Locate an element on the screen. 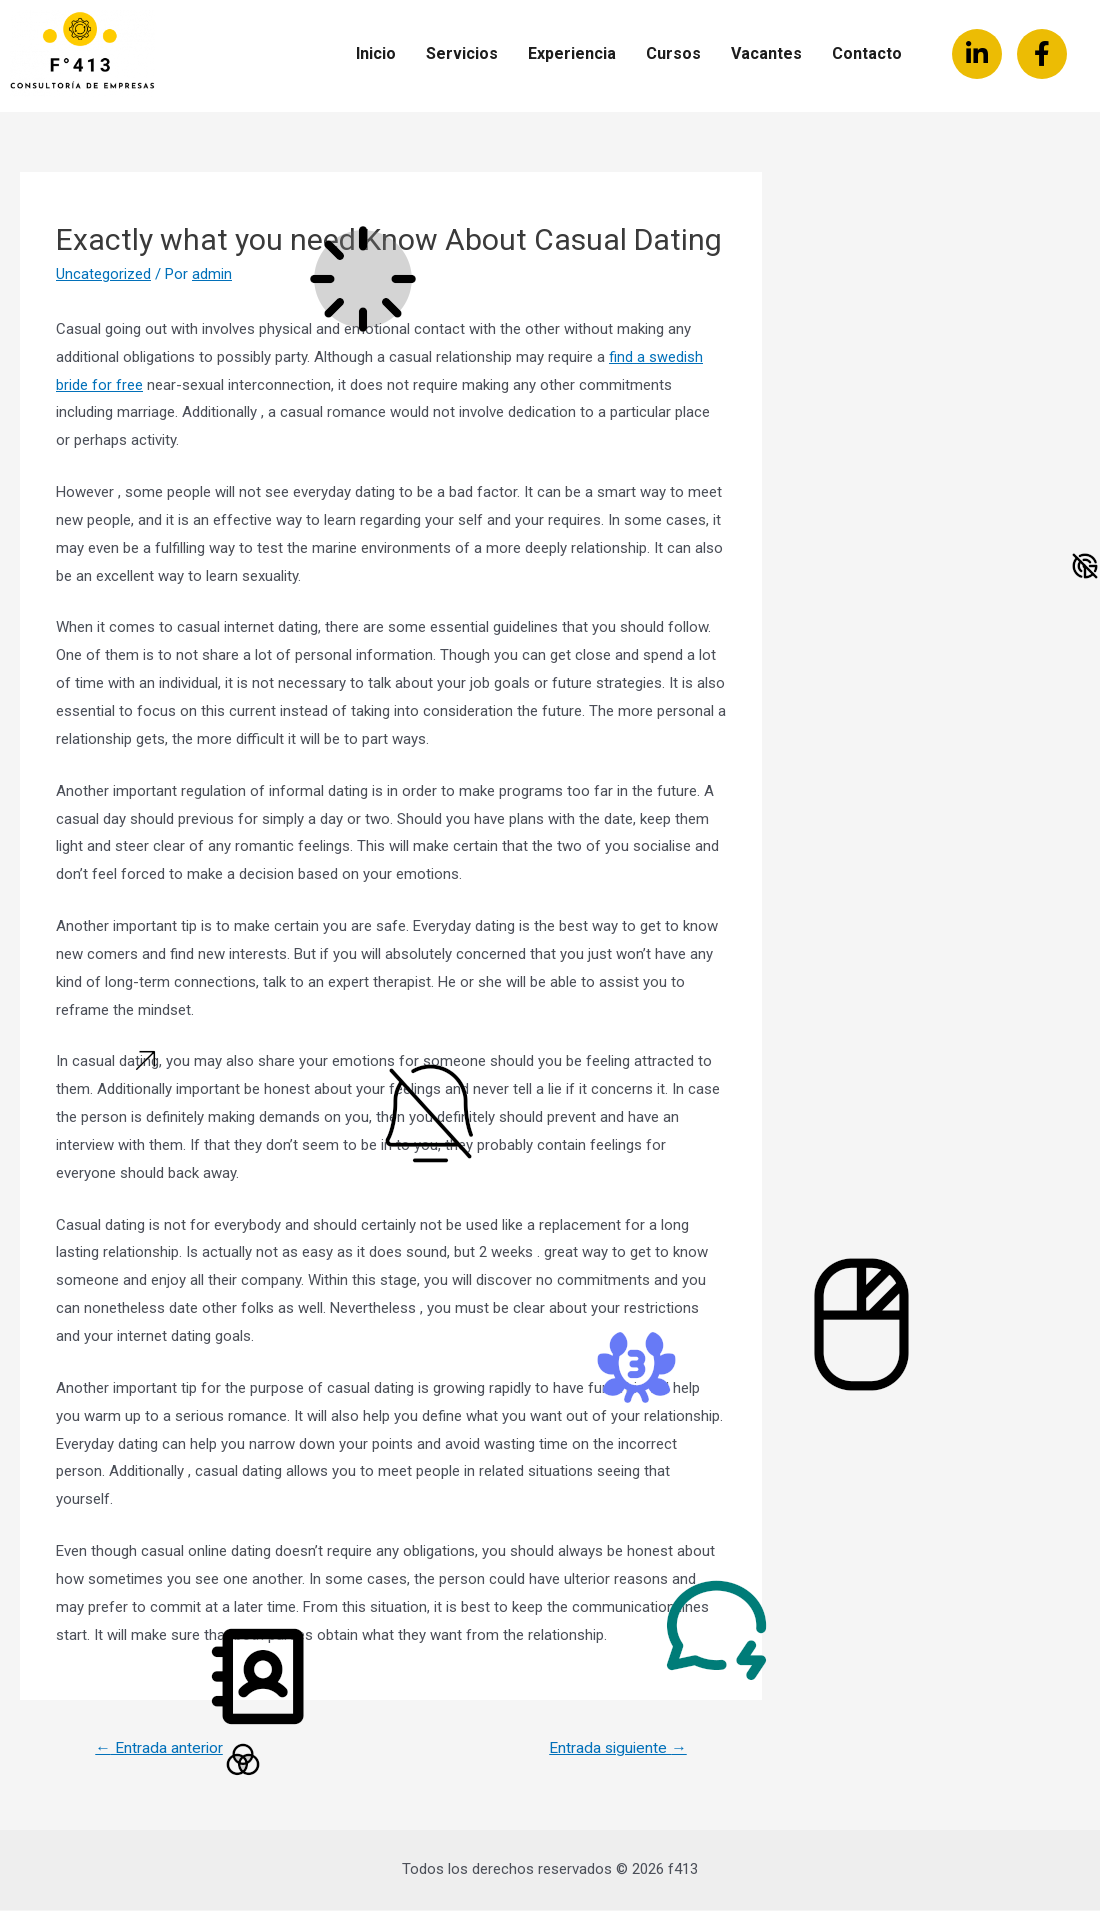 The width and height of the screenshot is (1100, 1911). send a quick or instant message is located at coordinates (716, 1625).